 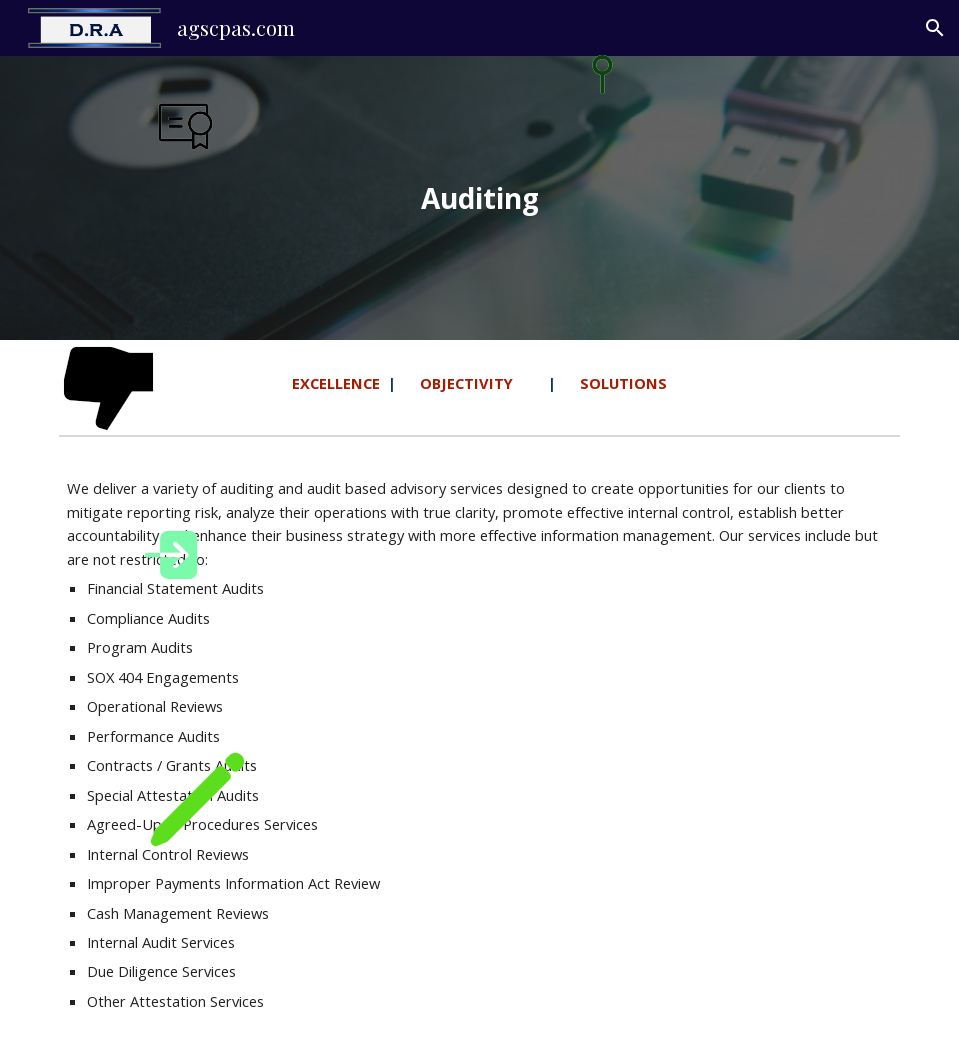 I want to click on log in to your account, so click(x=171, y=555).